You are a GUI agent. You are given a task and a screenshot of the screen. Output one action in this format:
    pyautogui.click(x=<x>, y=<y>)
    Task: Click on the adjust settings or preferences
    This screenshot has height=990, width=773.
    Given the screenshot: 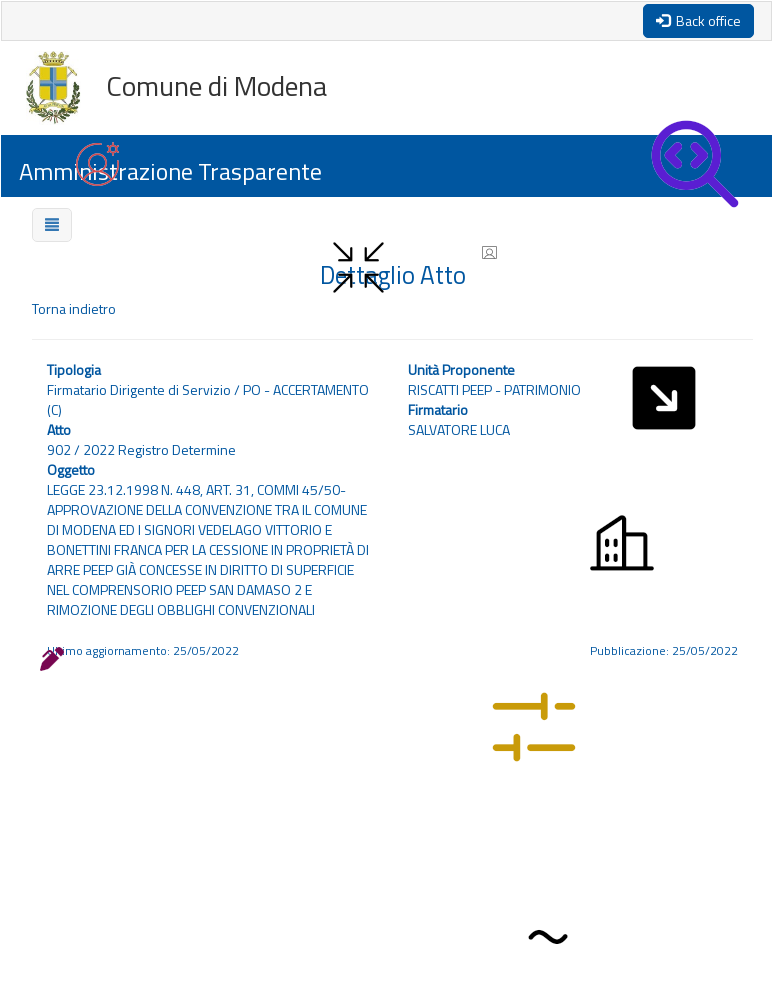 What is the action you would take?
    pyautogui.click(x=534, y=727)
    